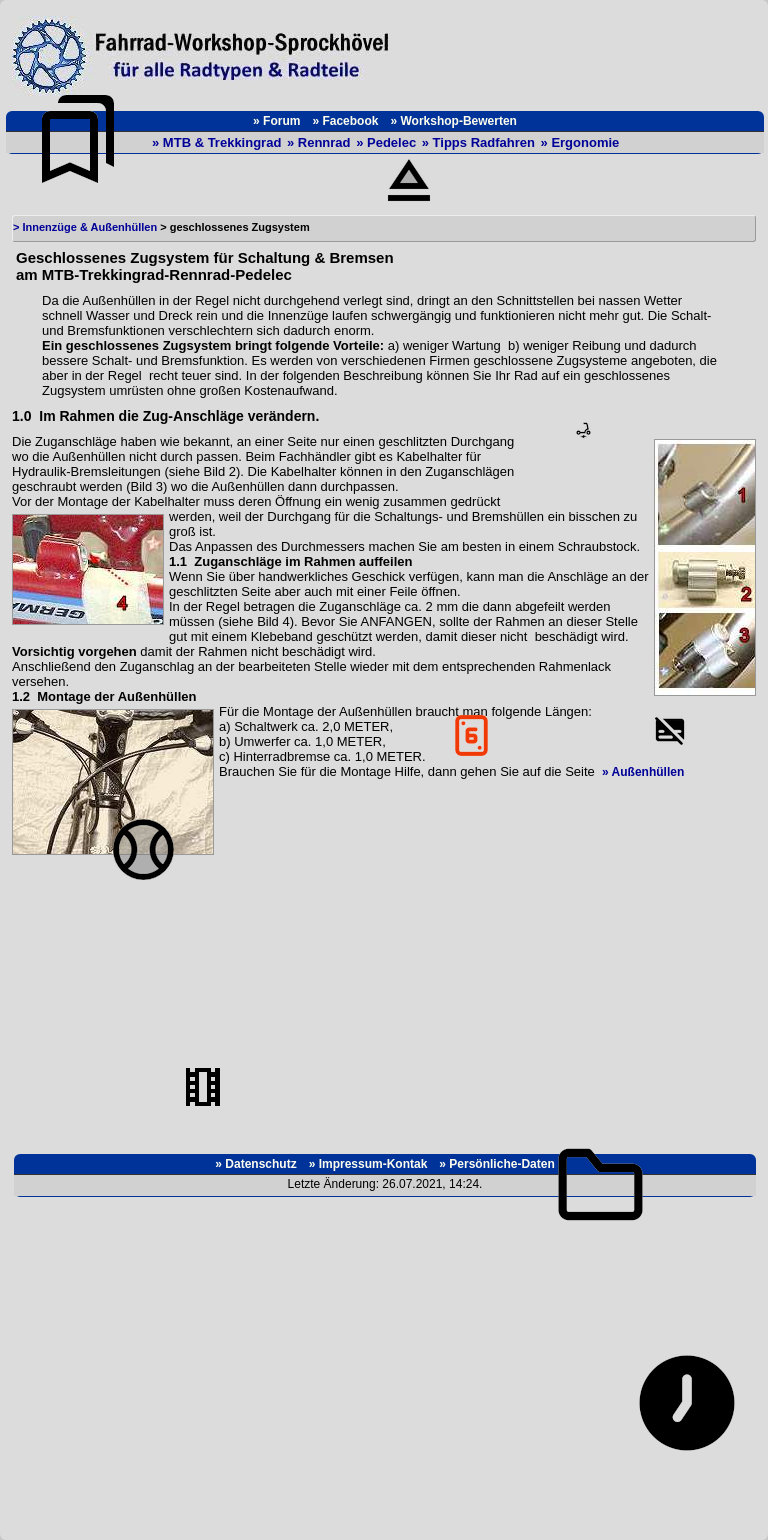 The height and width of the screenshot is (1540, 768). What do you see at coordinates (471, 735) in the screenshot?
I see `playing card with value six` at bounding box center [471, 735].